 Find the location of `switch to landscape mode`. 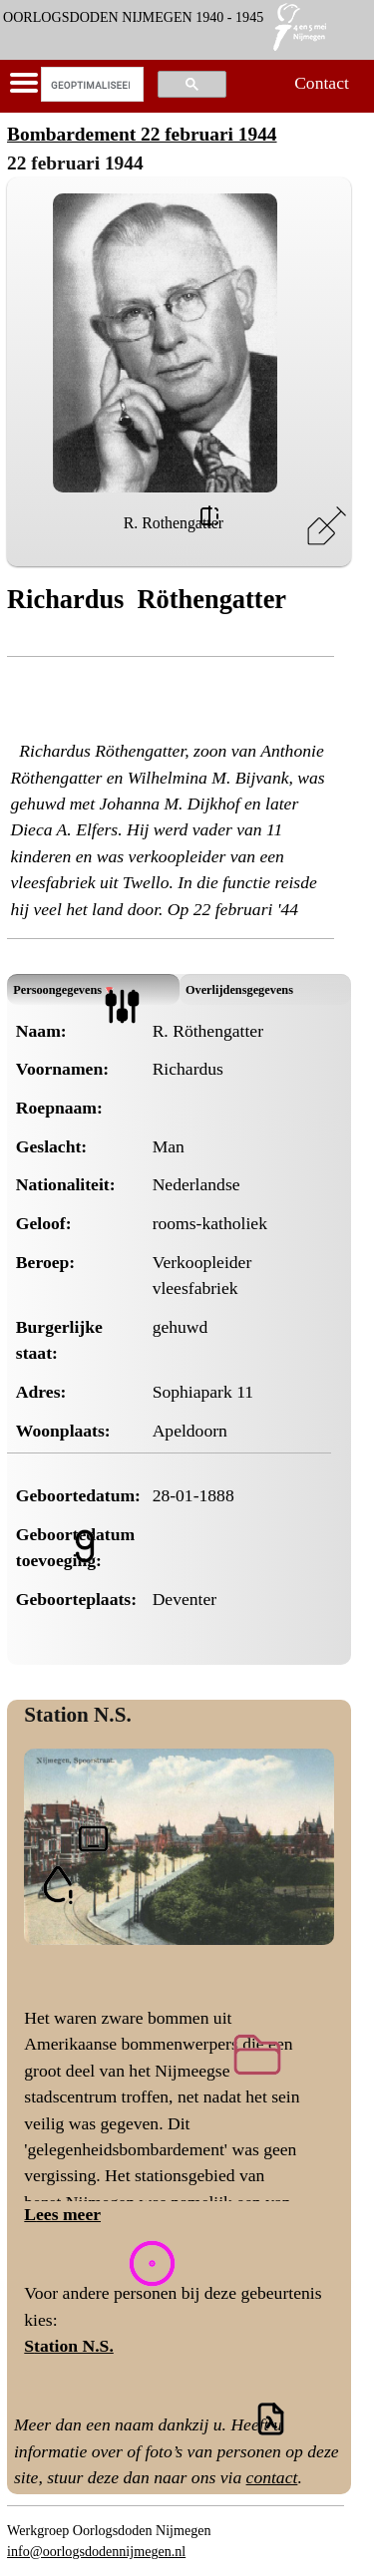

switch to landscape mode is located at coordinates (93, 1838).